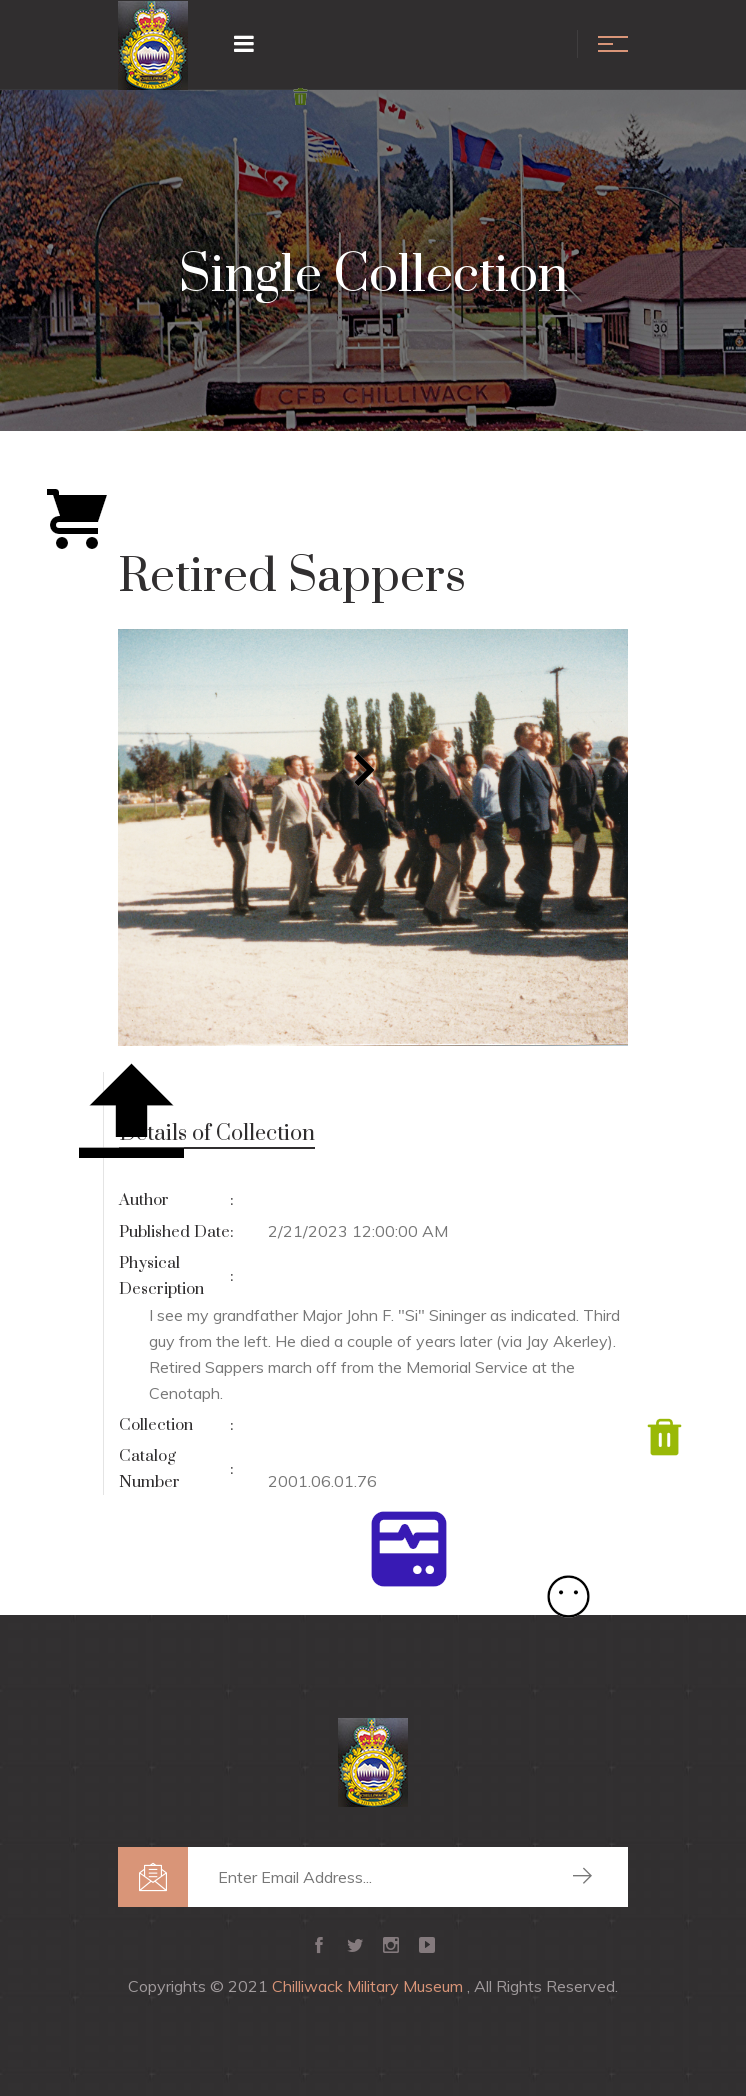 The image size is (746, 2096). Describe the element at coordinates (664, 1438) in the screenshot. I see `delete this item` at that location.